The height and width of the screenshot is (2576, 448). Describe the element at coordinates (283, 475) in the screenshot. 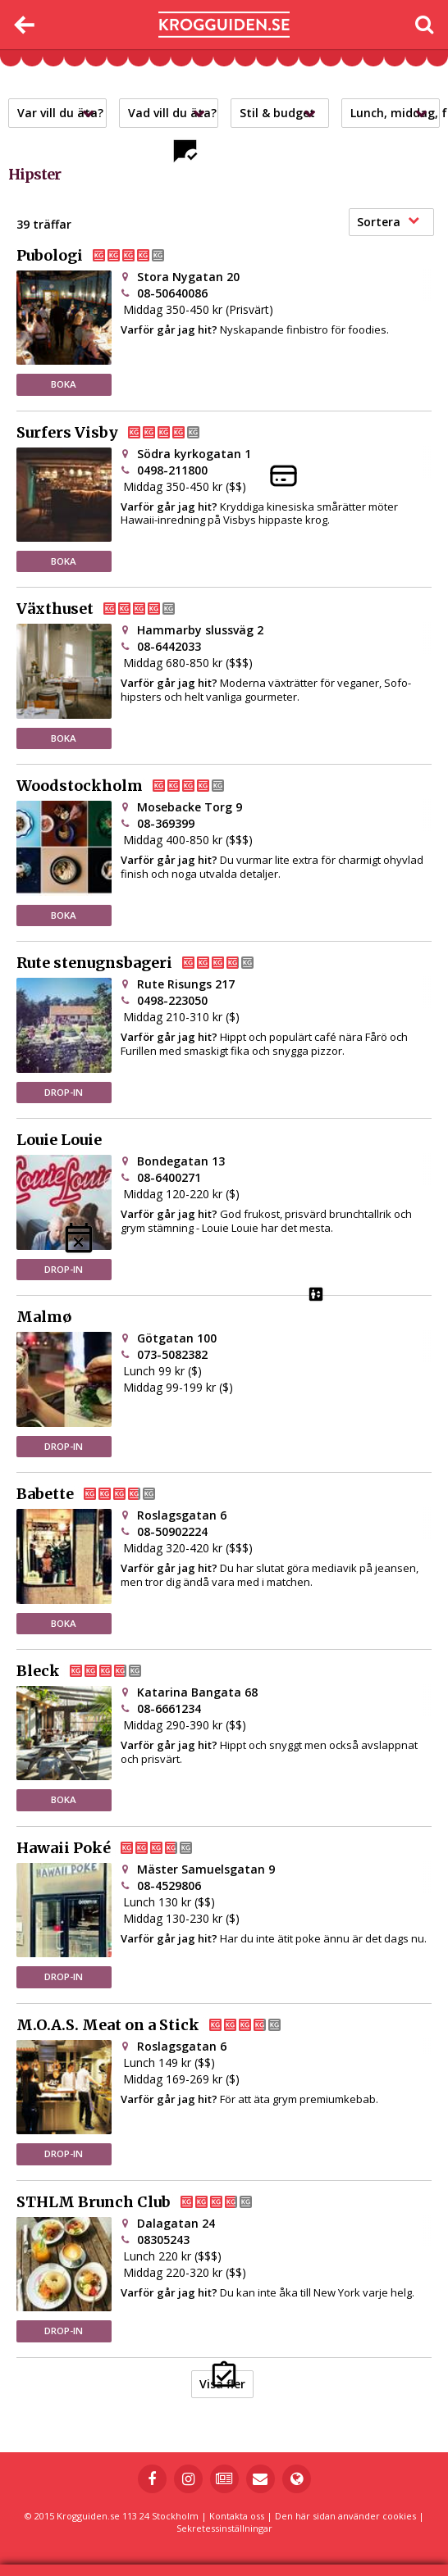

I see `manage payment methods` at that location.